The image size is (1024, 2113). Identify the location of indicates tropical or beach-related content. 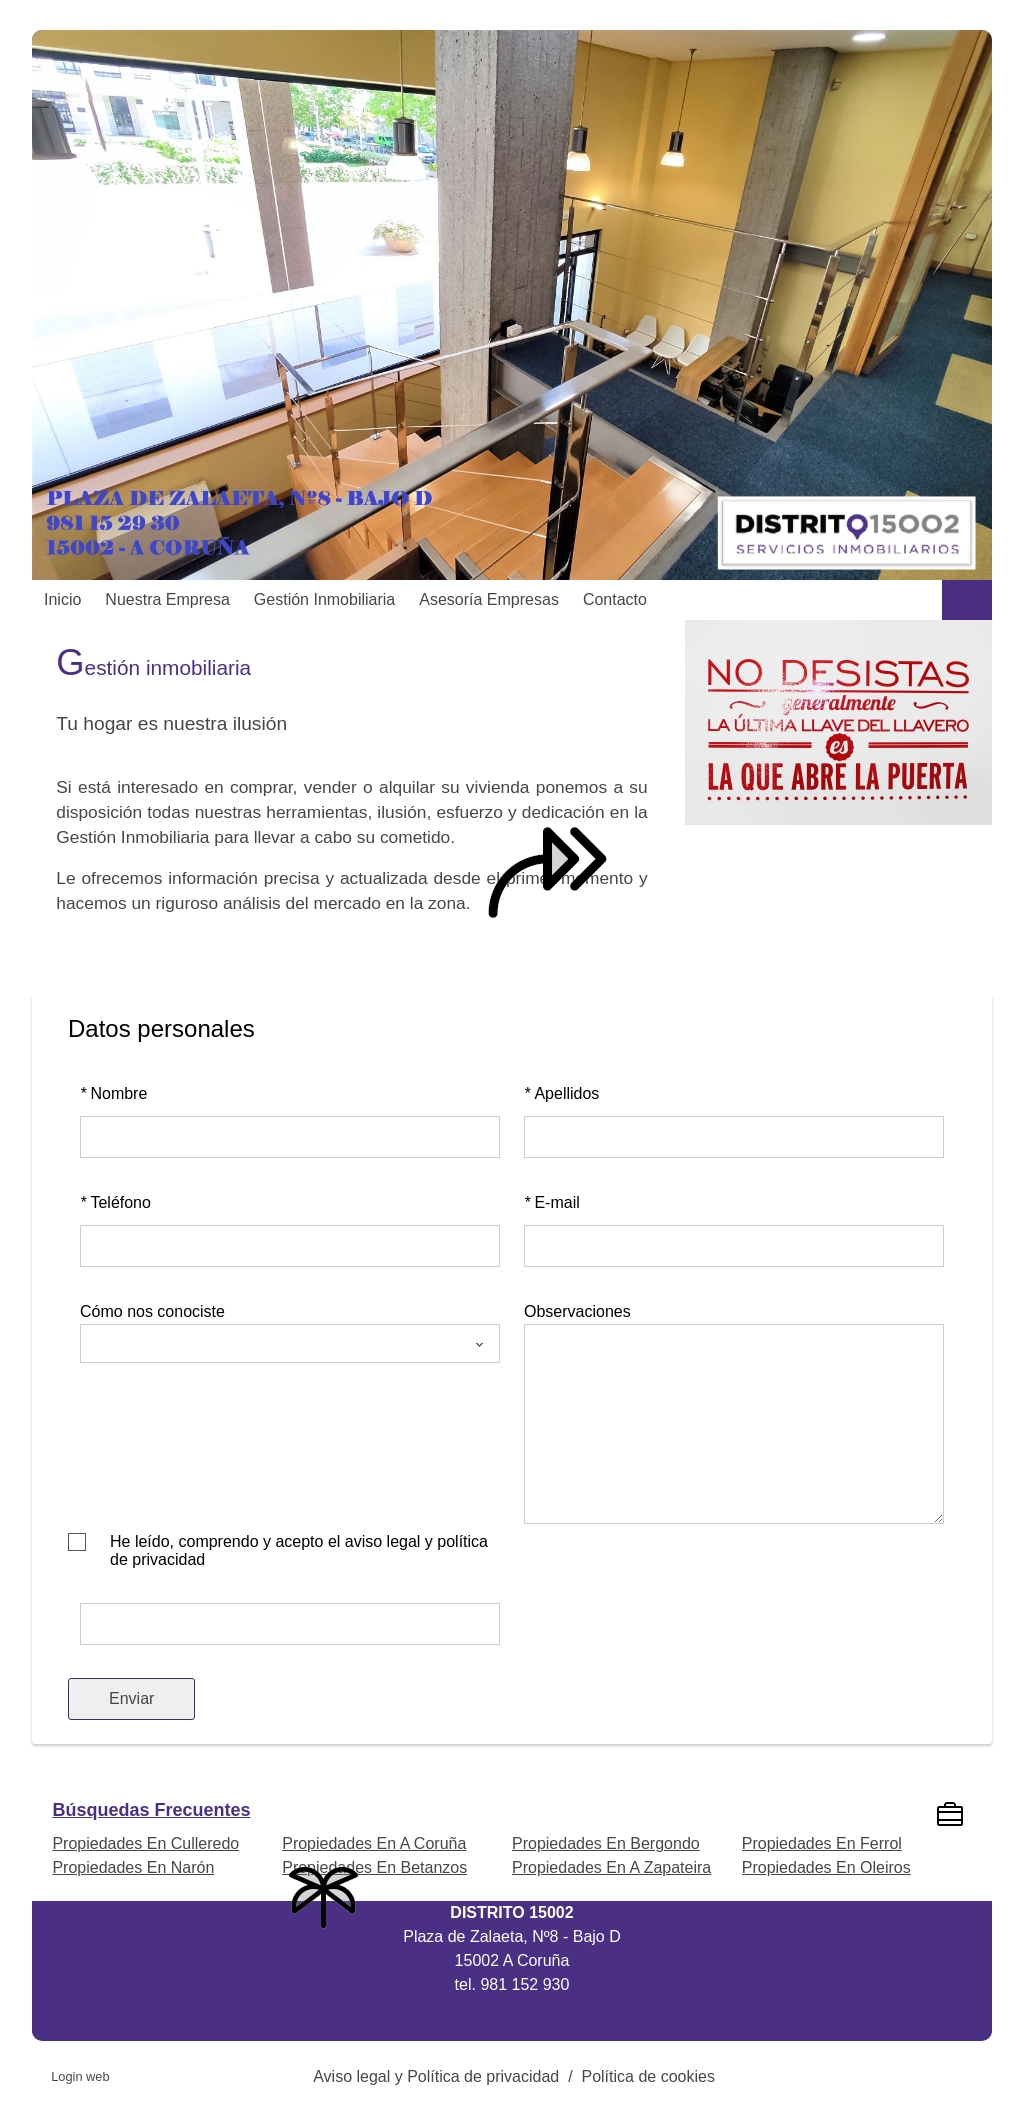
(323, 1896).